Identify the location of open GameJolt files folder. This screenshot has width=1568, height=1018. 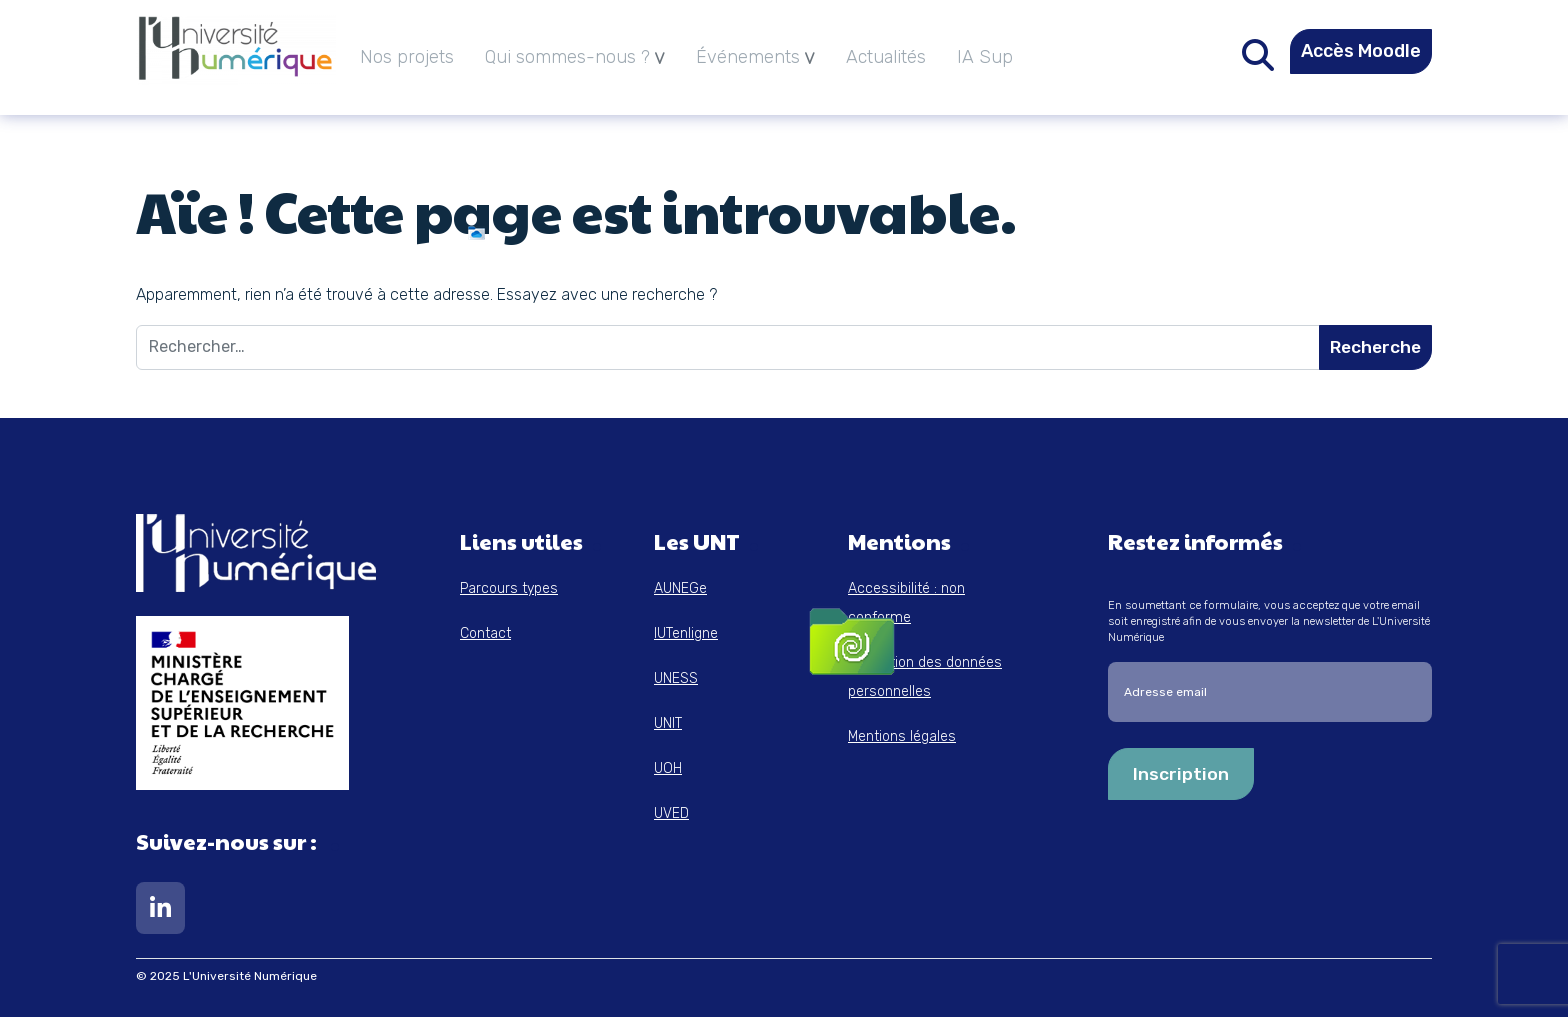
(852, 644).